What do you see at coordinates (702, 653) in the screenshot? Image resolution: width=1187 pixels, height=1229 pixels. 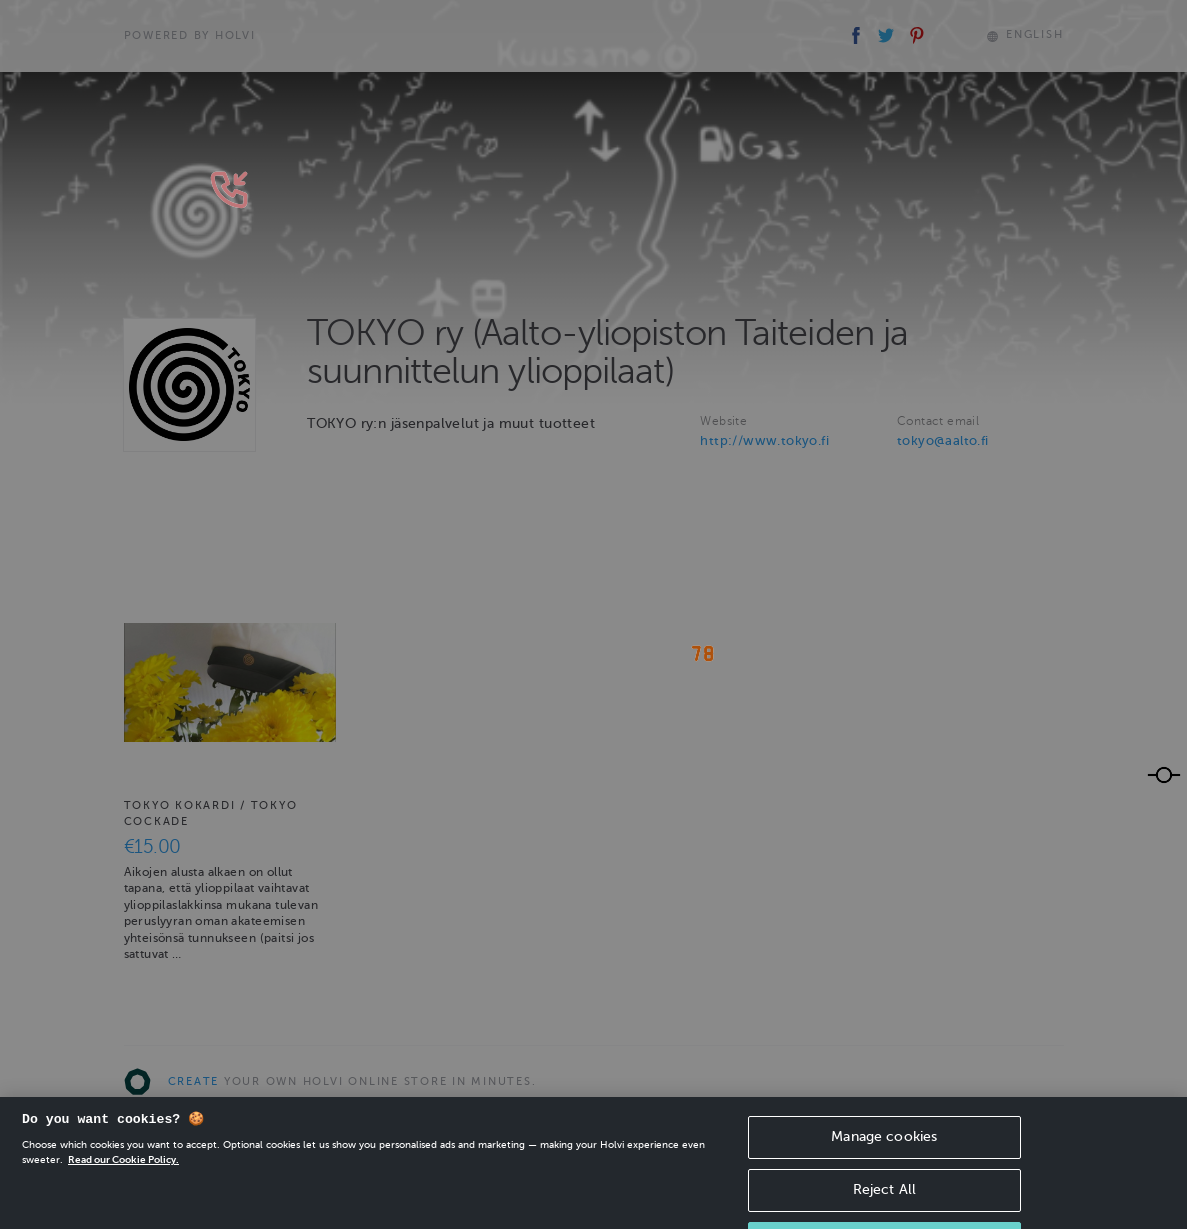 I see `indicates item number 78 in a list or sequence` at bounding box center [702, 653].